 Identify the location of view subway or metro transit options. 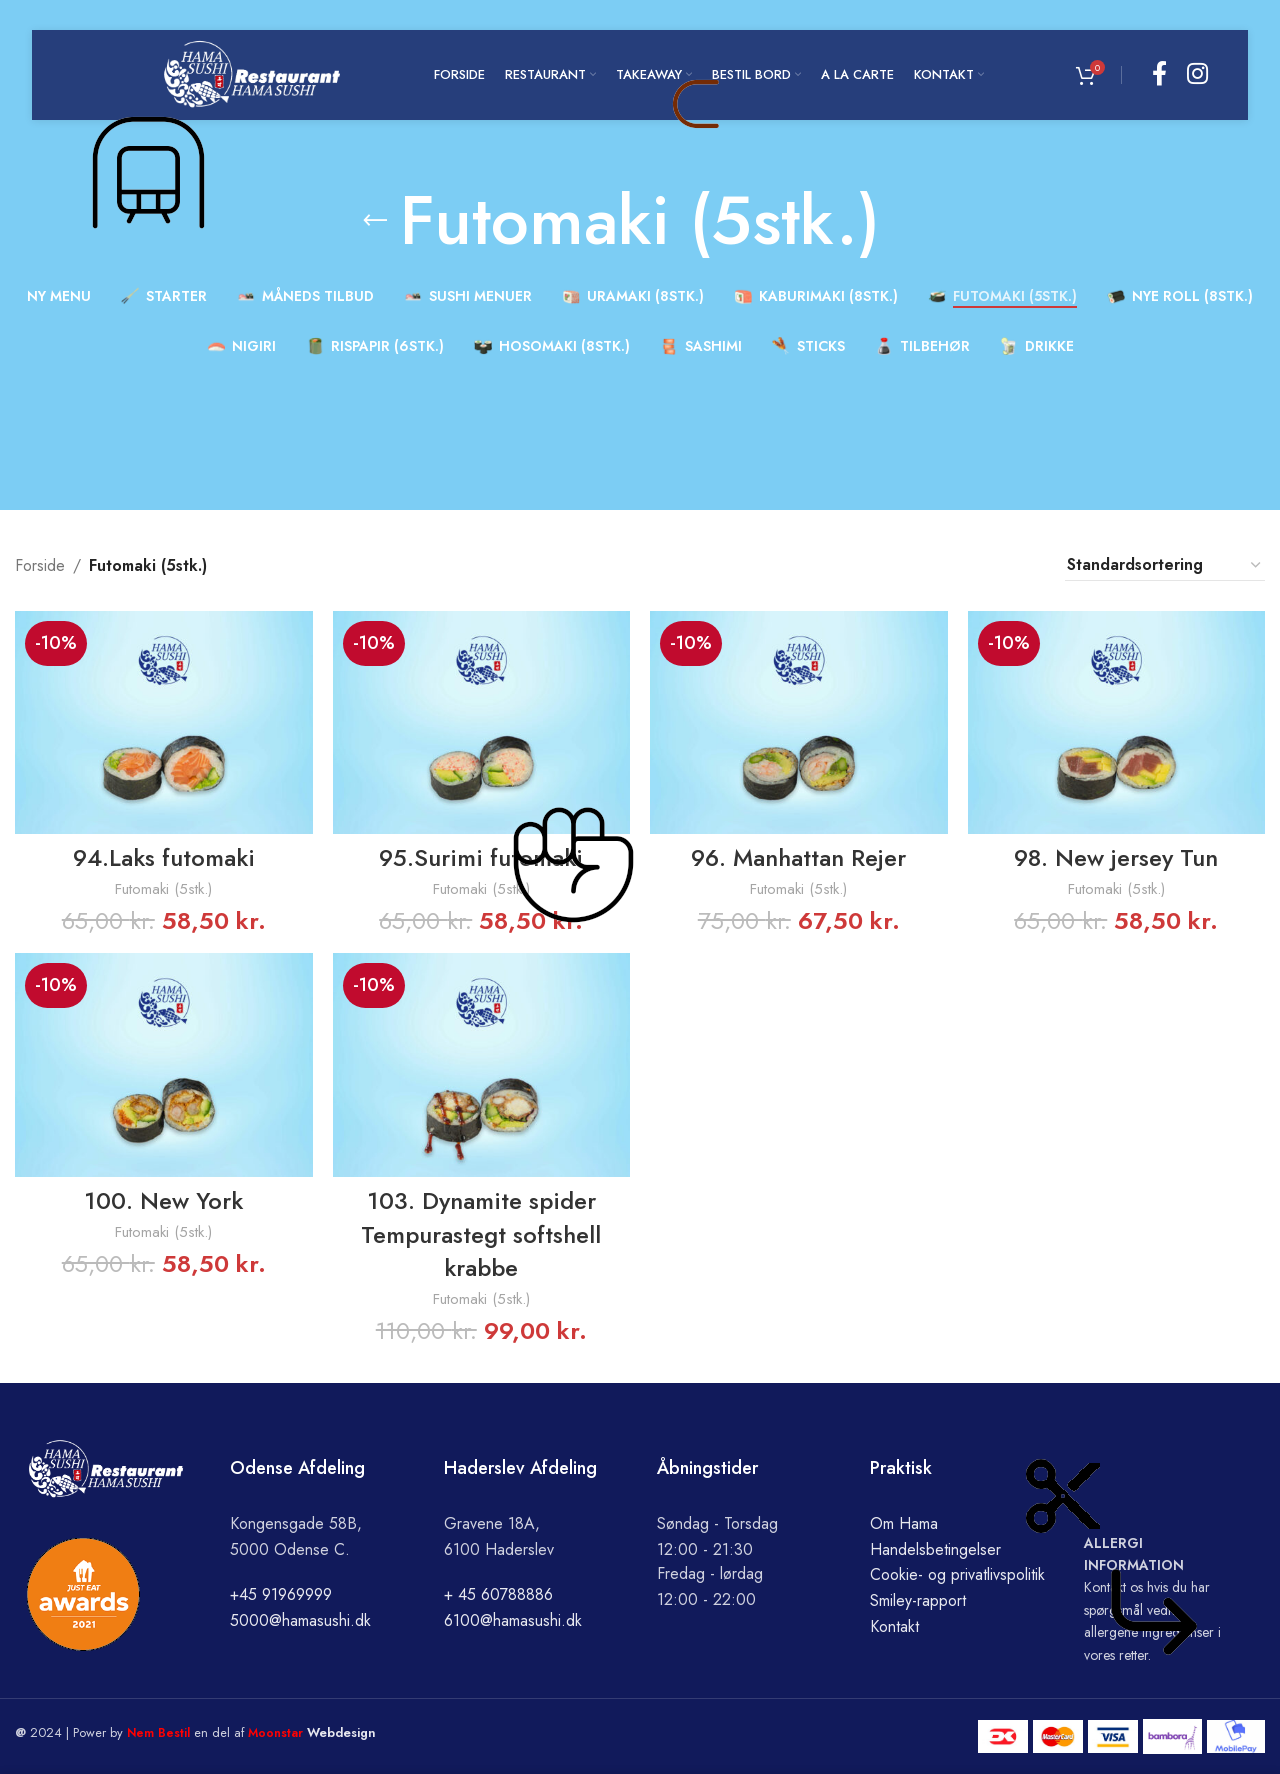
(148, 177).